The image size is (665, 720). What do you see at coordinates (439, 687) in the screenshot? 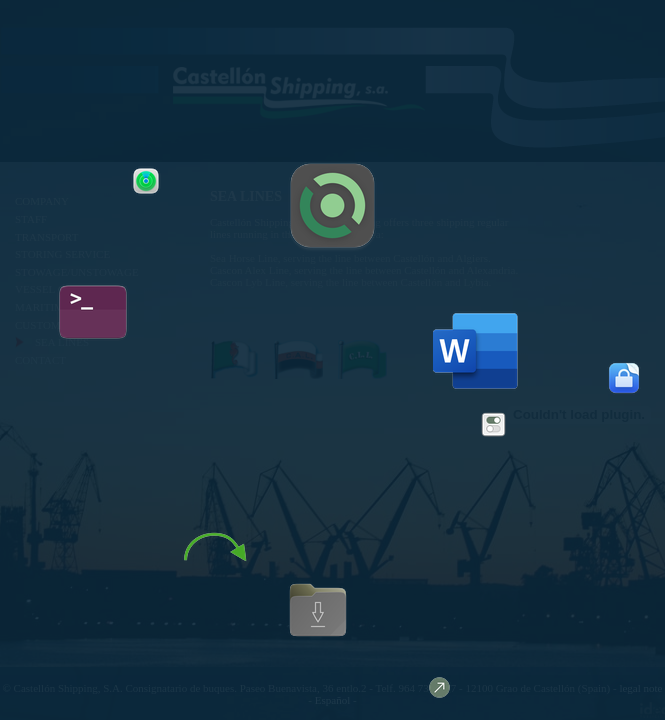
I see `indicates a symbolic link or shortcut to another file` at bounding box center [439, 687].